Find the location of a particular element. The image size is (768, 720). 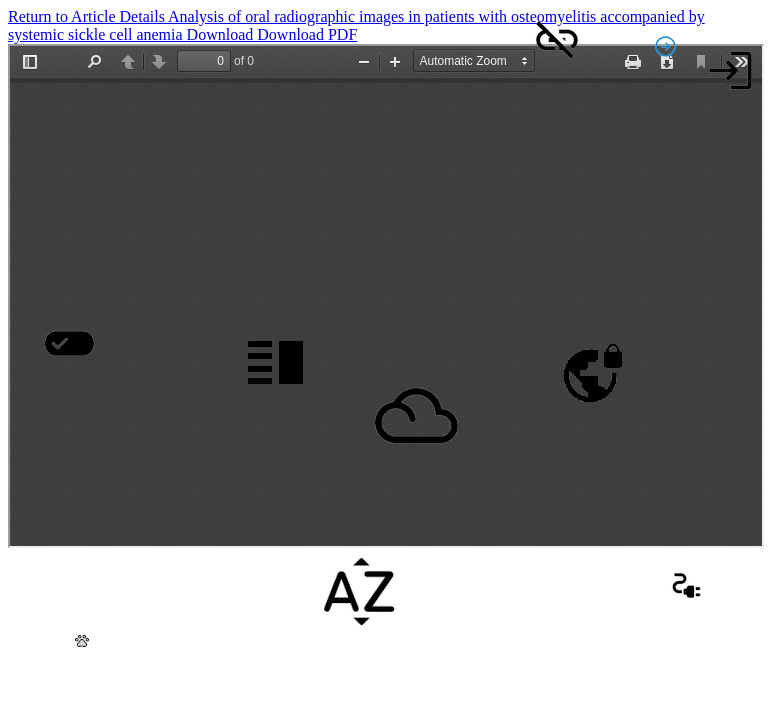

proceed to the next step is located at coordinates (665, 46).